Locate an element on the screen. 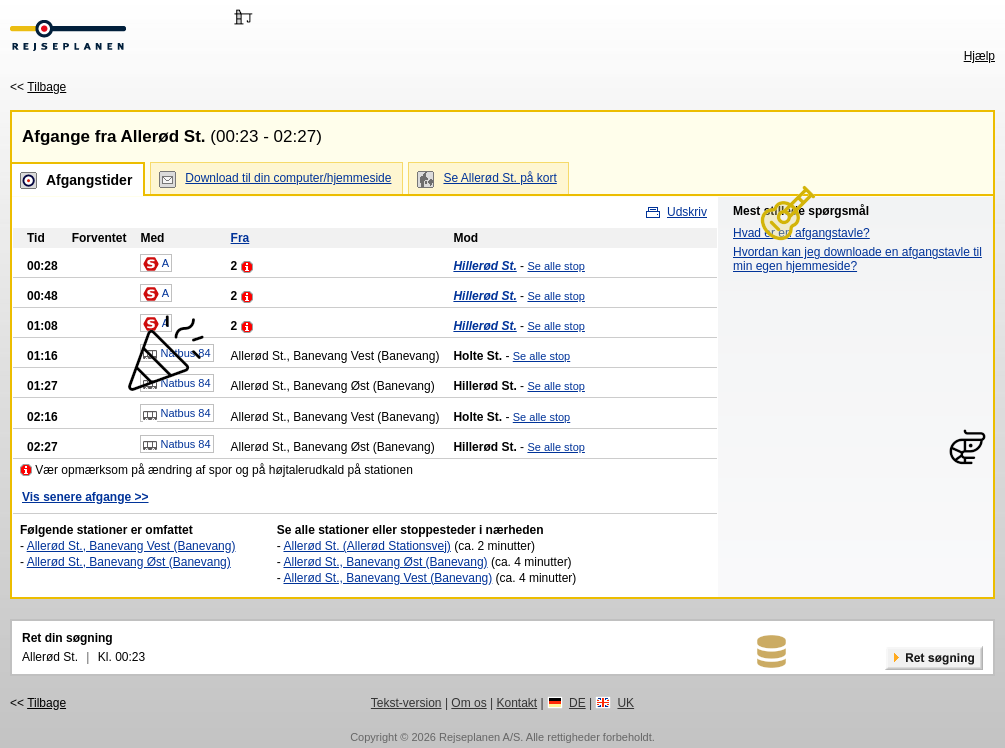 This screenshot has width=1005, height=748. access database storage is located at coordinates (771, 651).